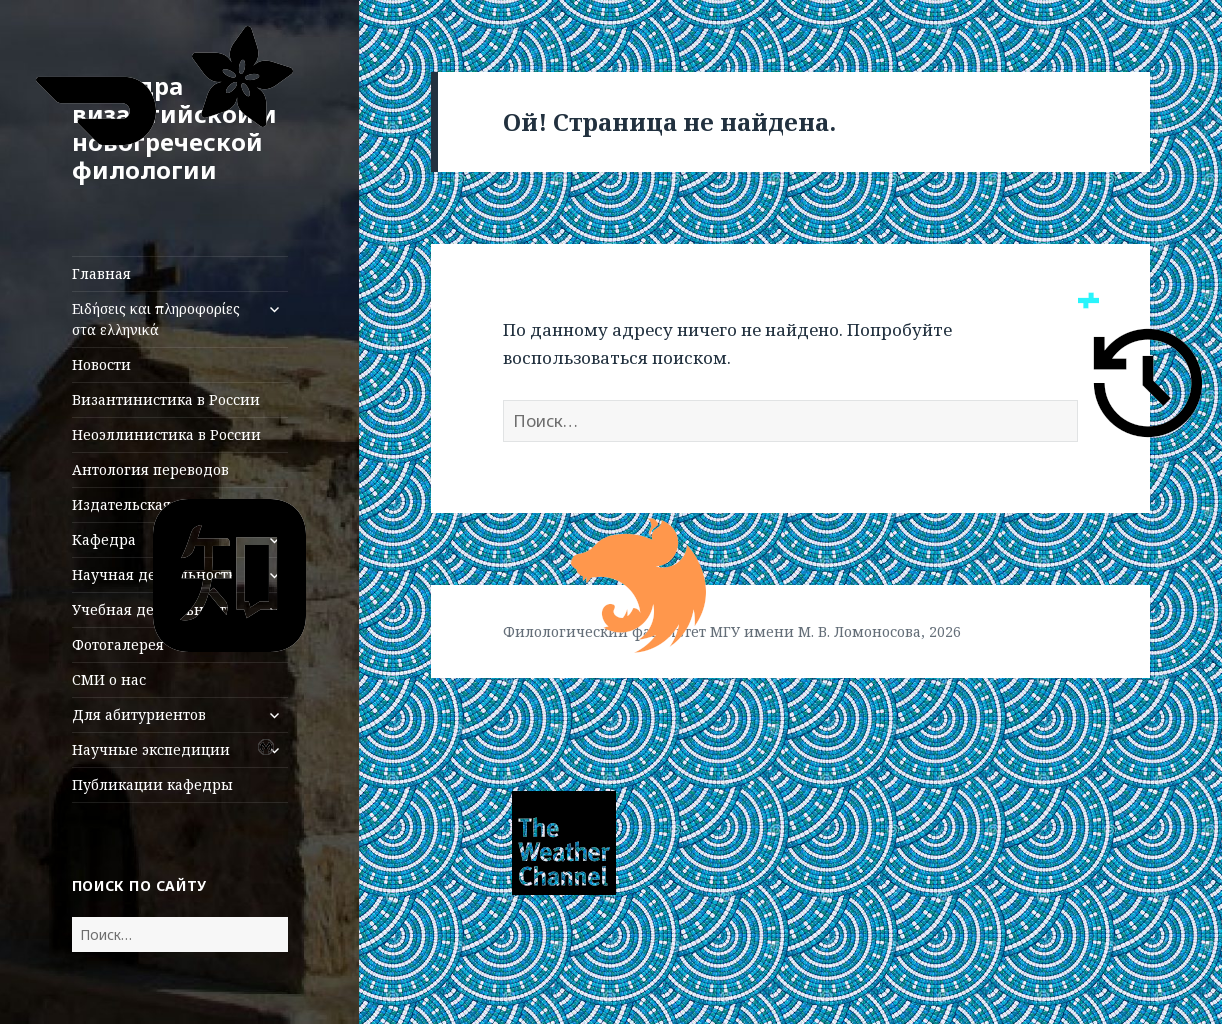  What do you see at coordinates (564, 843) in the screenshot?
I see `open the weather channel app` at bounding box center [564, 843].